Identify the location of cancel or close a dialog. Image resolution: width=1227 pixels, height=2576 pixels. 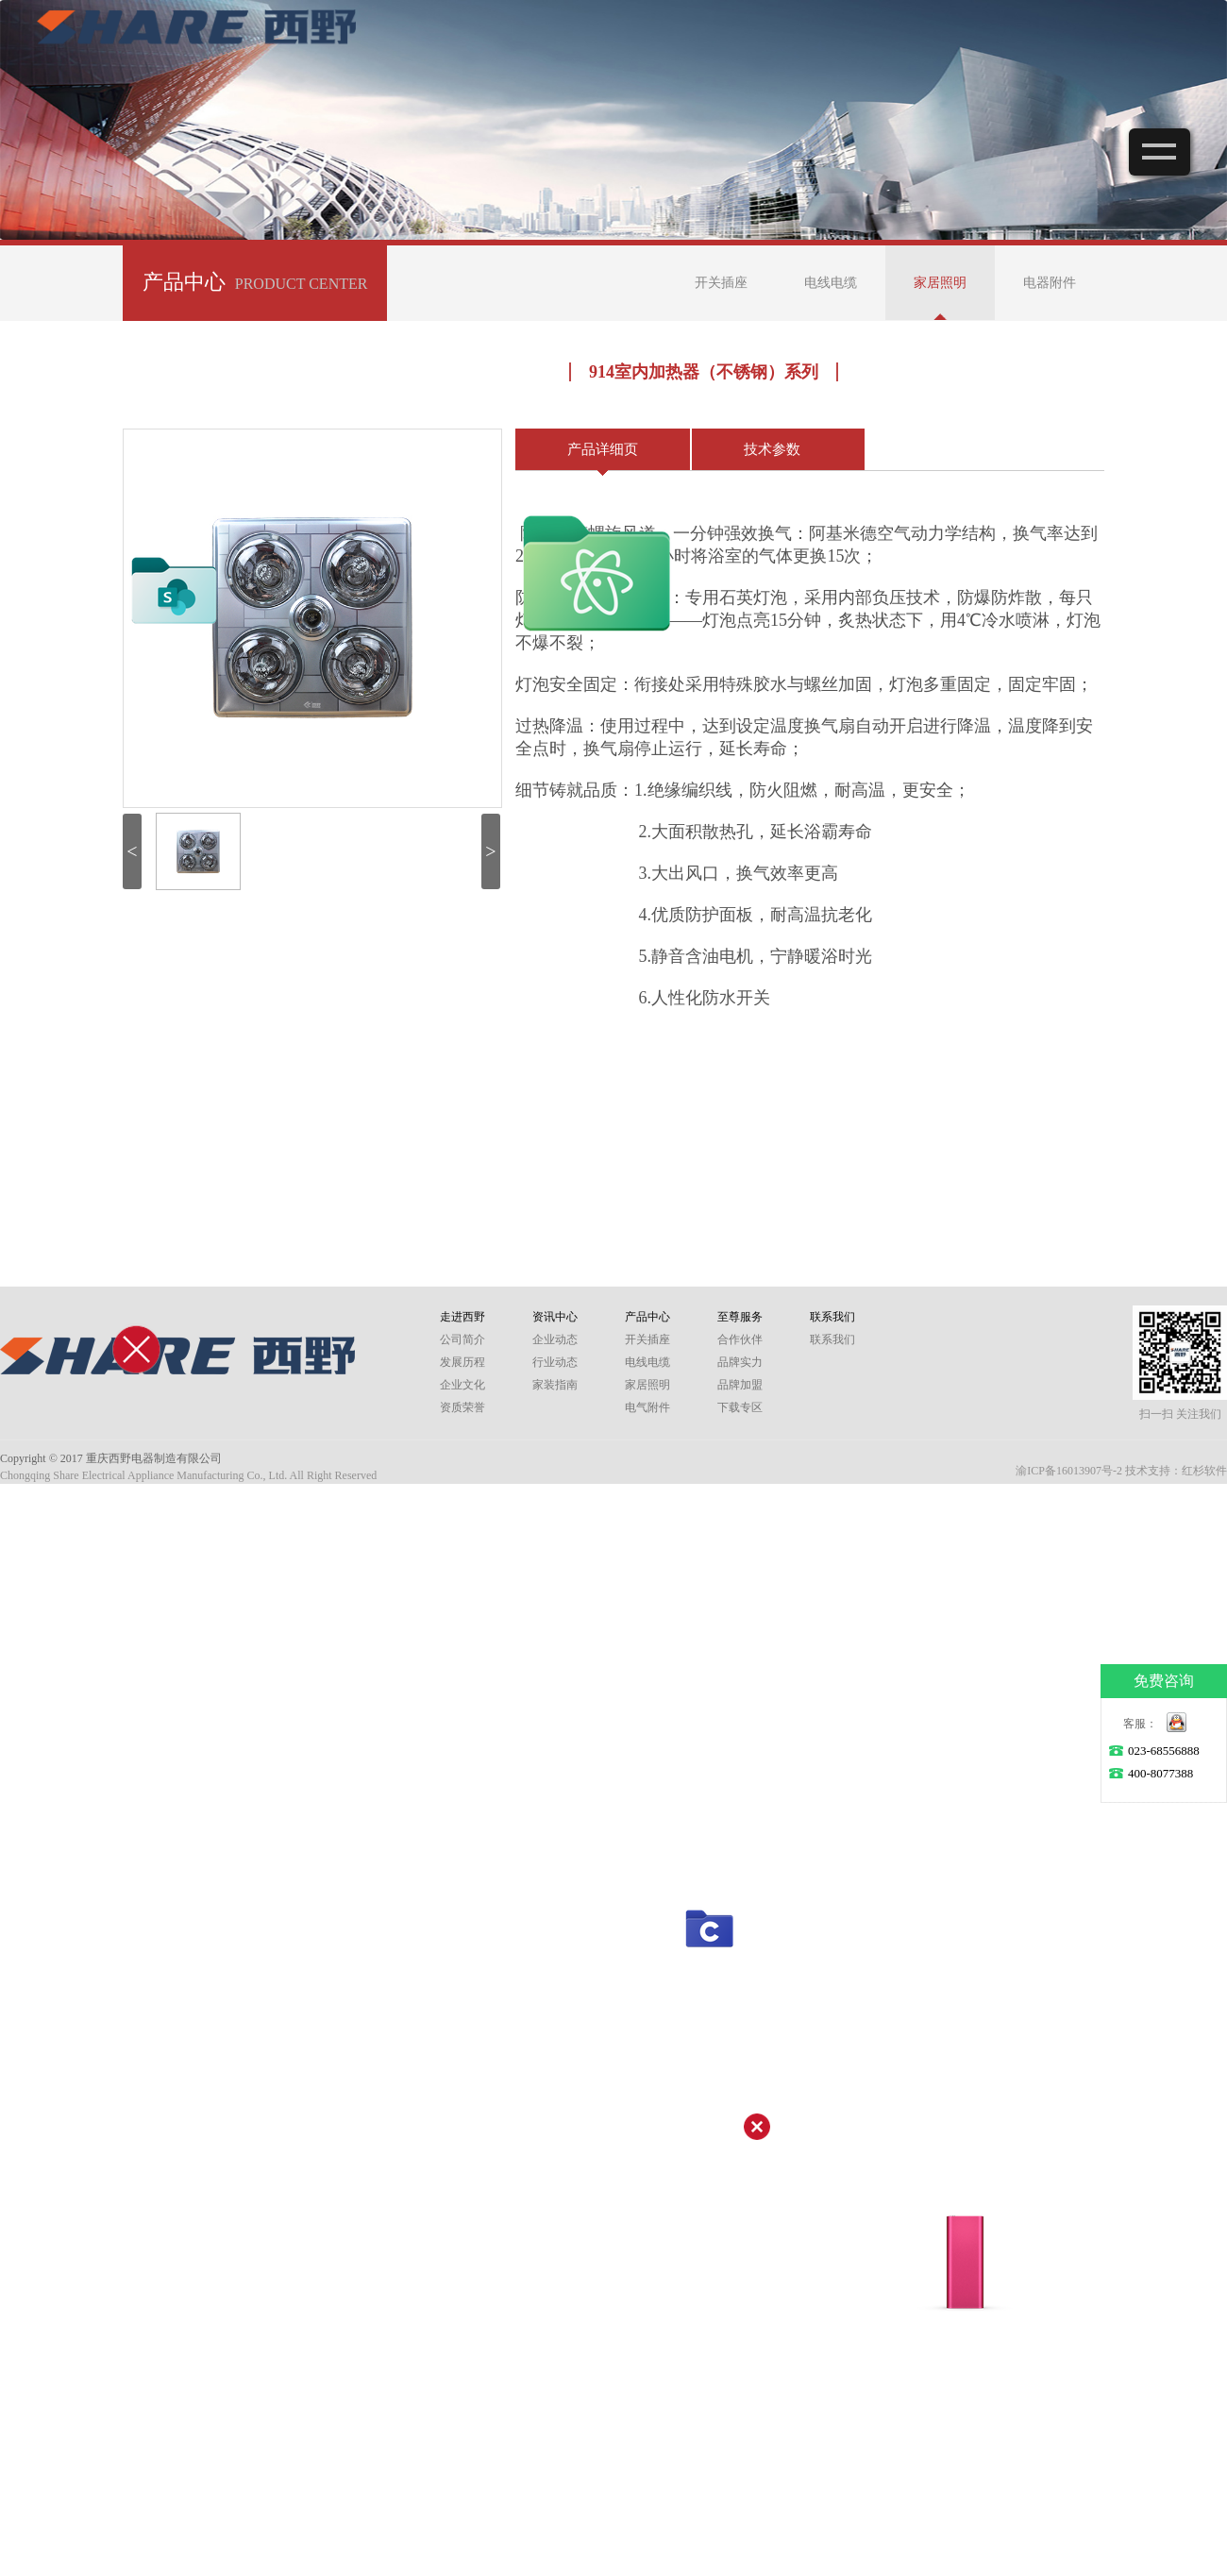
(757, 2127).